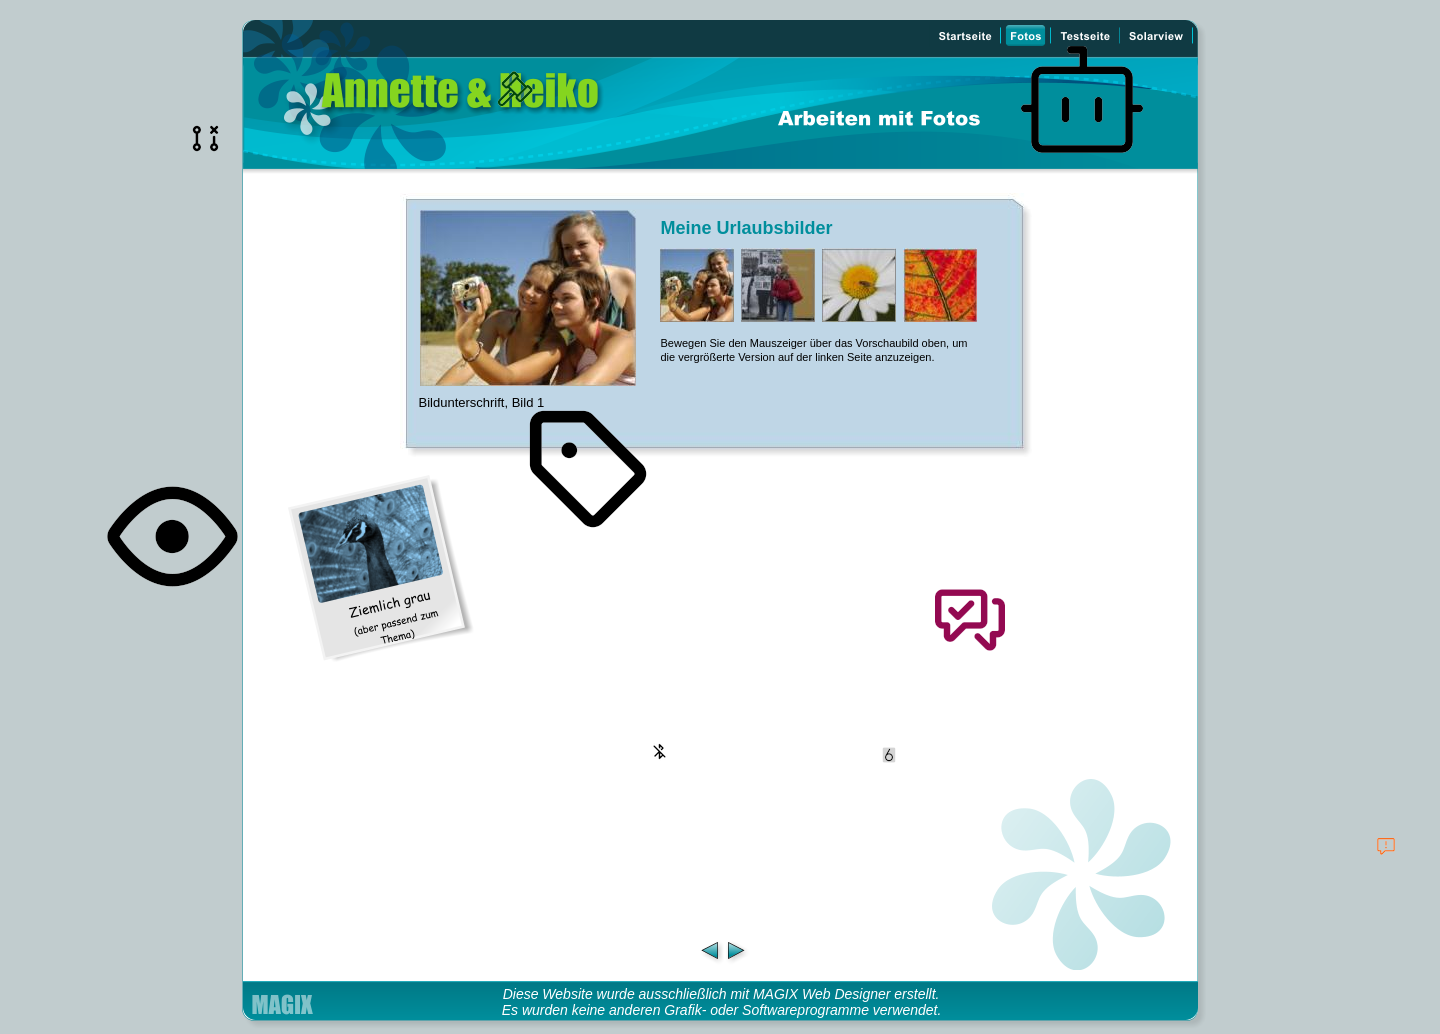 This screenshot has height=1034, width=1440. Describe the element at coordinates (205, 138) in the screenshot. I see `indicates a closed or rejected pull request` at that location.